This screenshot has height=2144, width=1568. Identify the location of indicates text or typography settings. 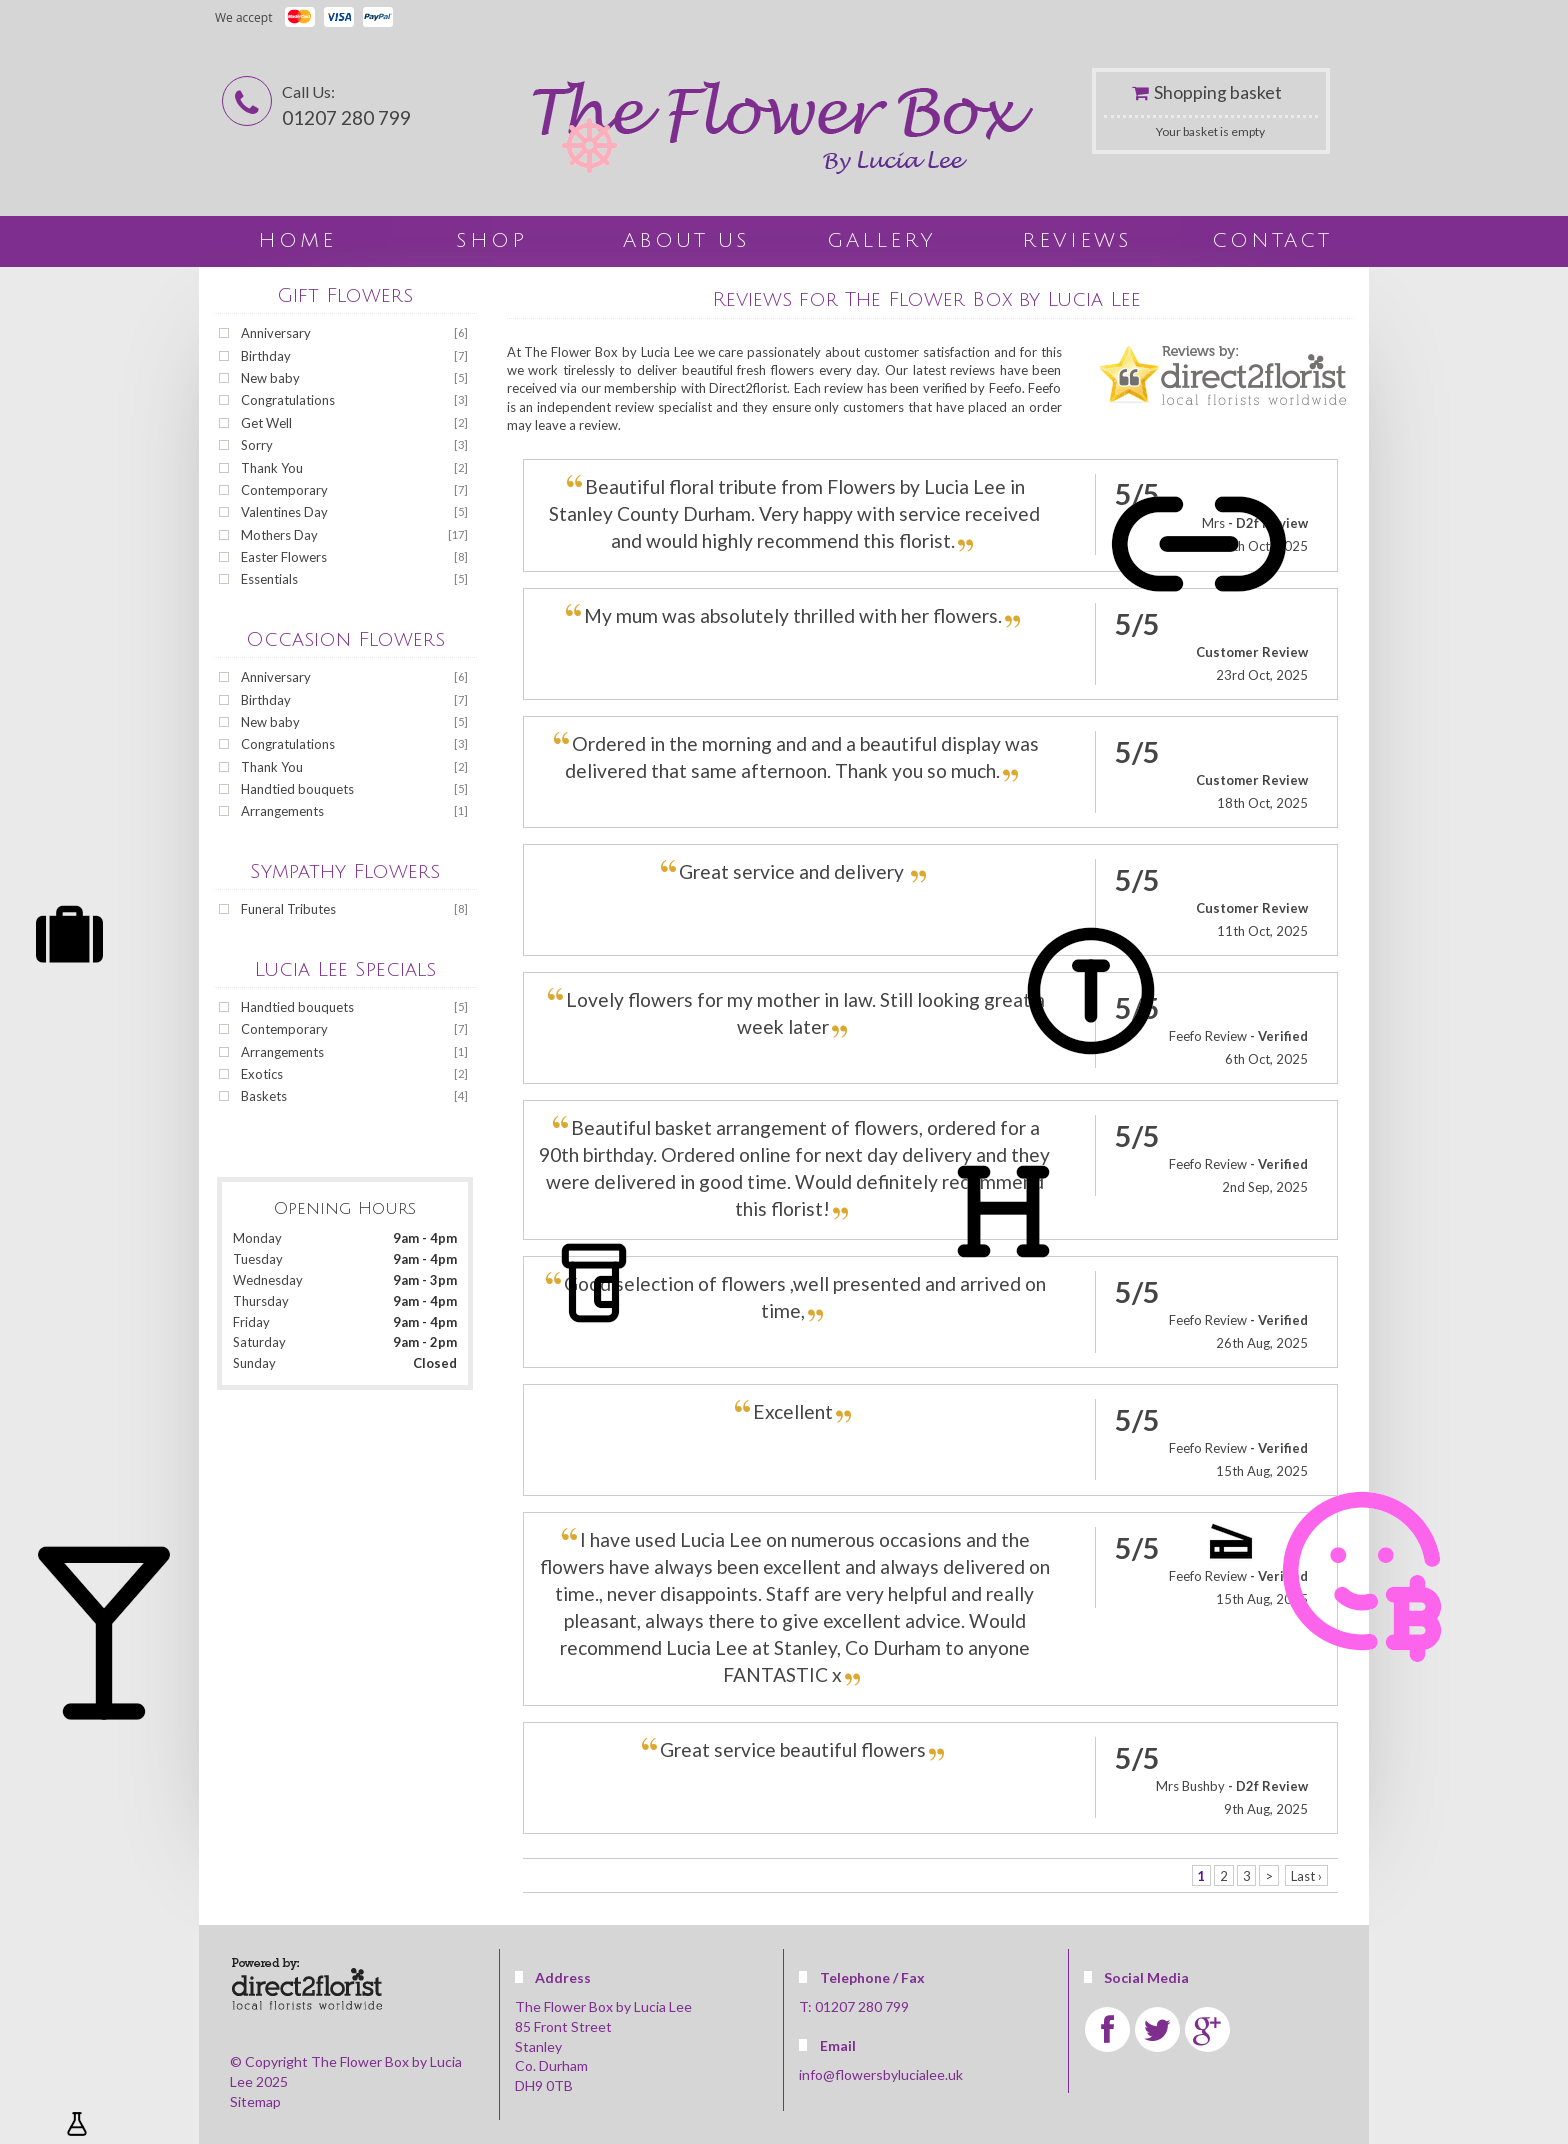
(1091, 991).